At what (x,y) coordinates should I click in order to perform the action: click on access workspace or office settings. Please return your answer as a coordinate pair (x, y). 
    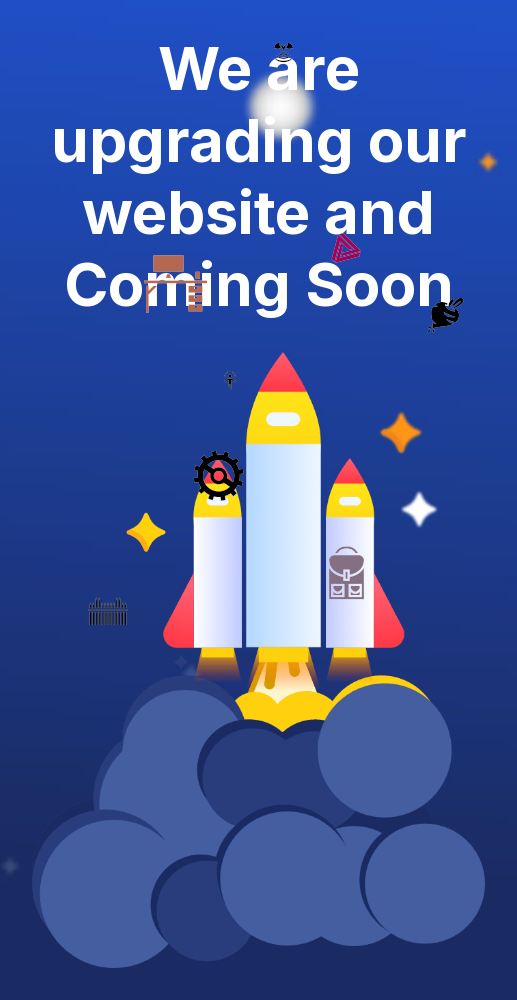
    Looking at the image, I should click on (175, 277).